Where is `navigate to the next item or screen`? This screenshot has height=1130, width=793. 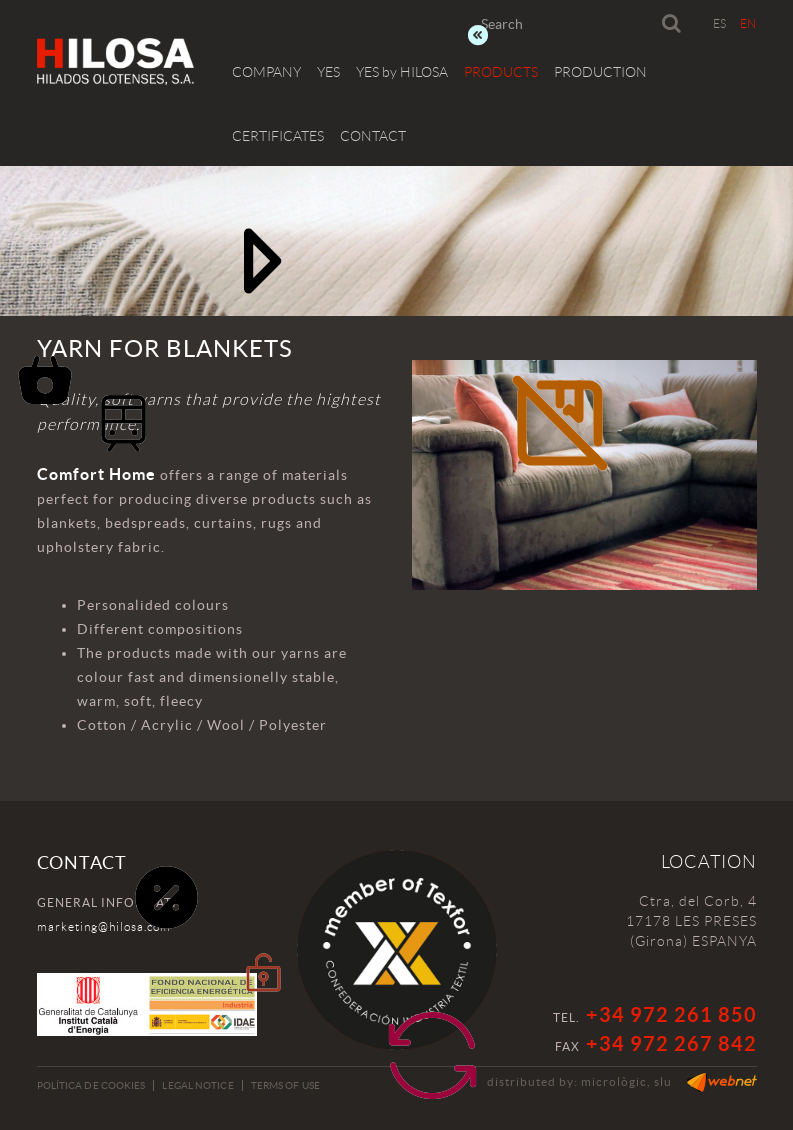
navigate to the next item or screen is located at coordinates (258, 261).